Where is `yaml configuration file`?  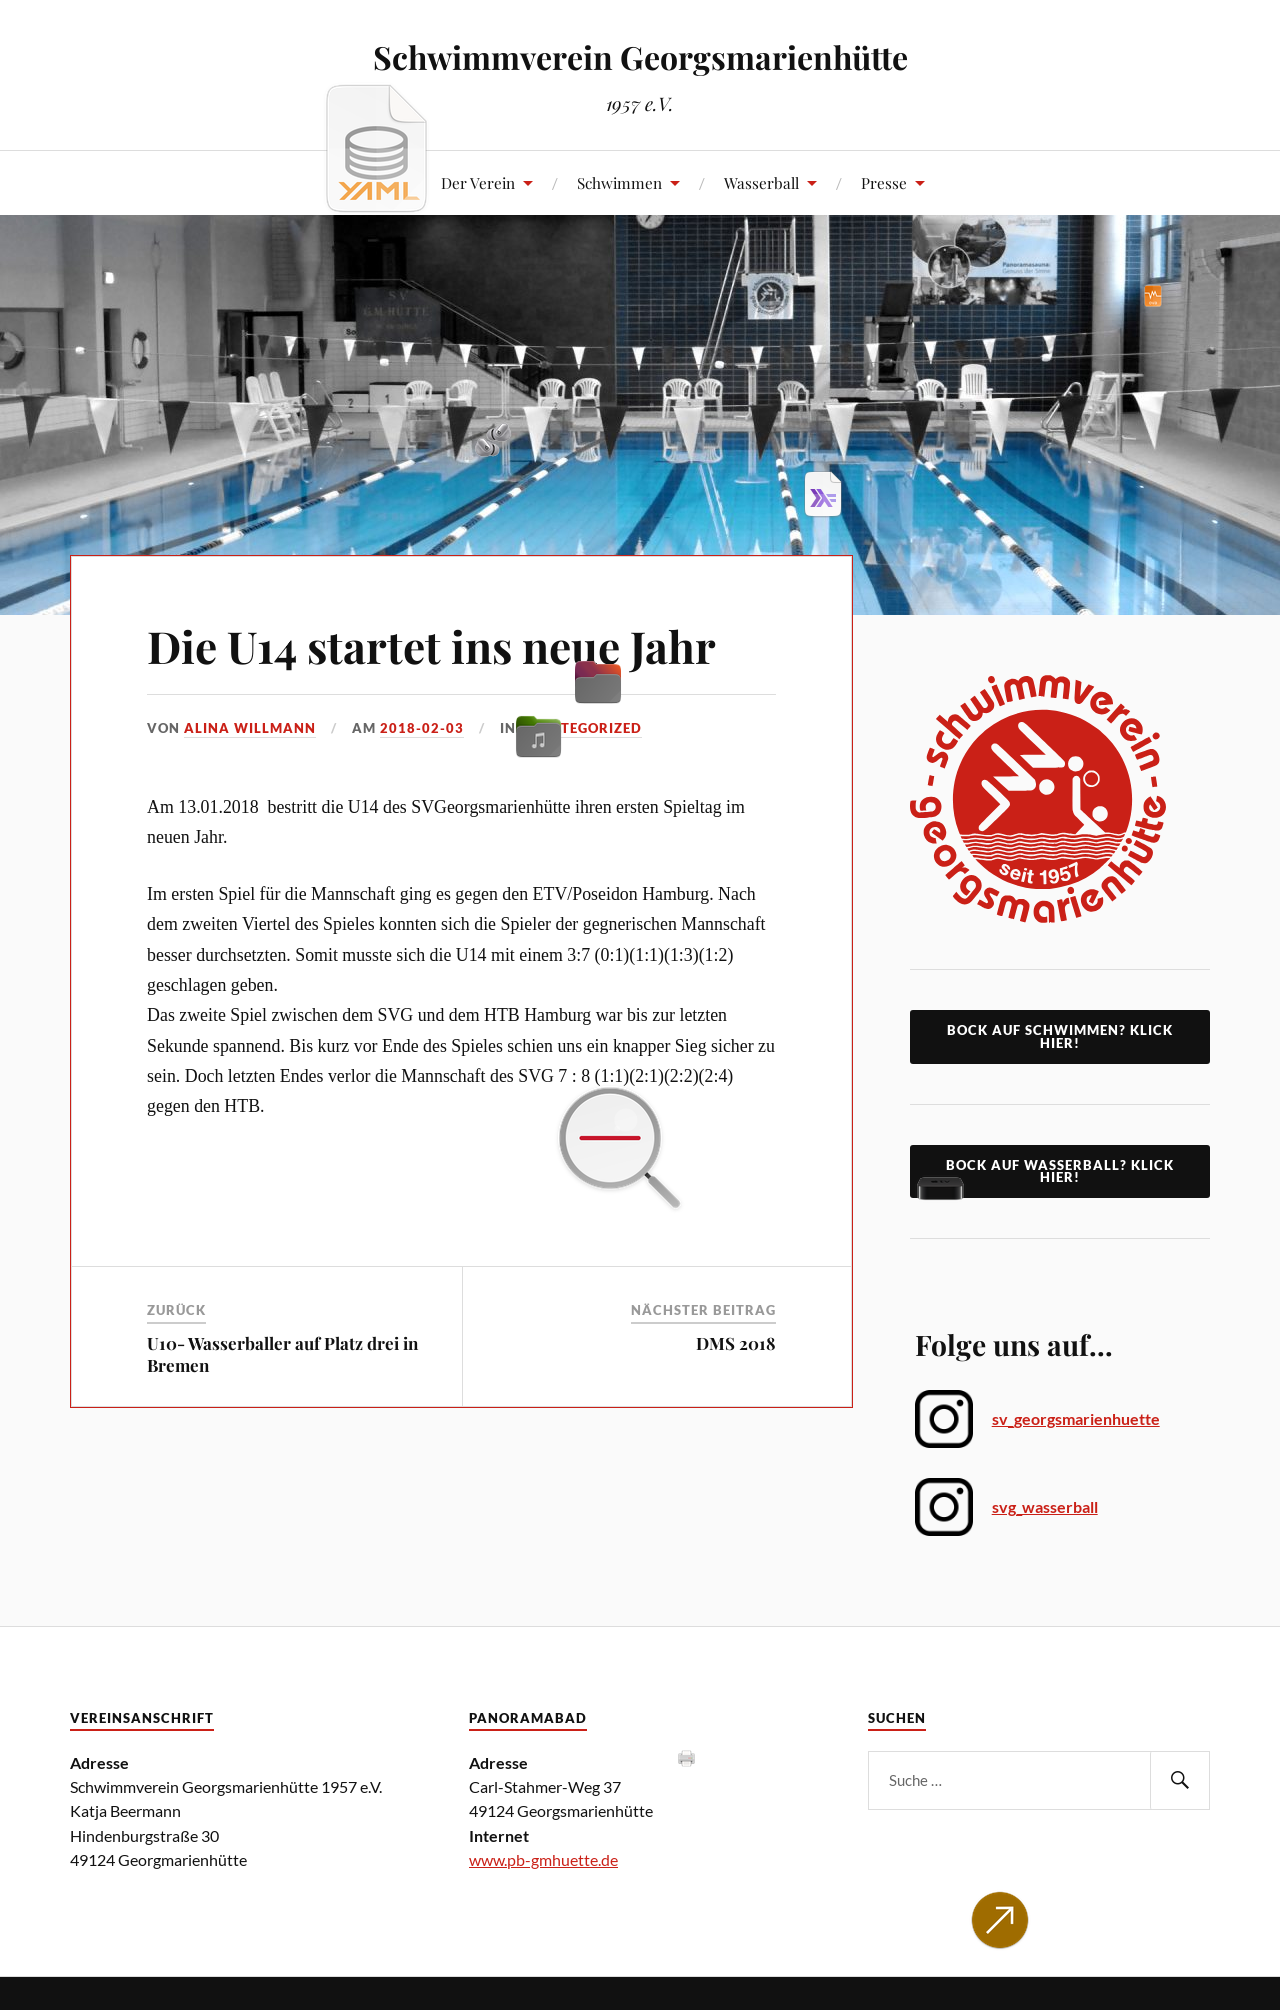 yaml configuration file is located at coordinates (376, 148).